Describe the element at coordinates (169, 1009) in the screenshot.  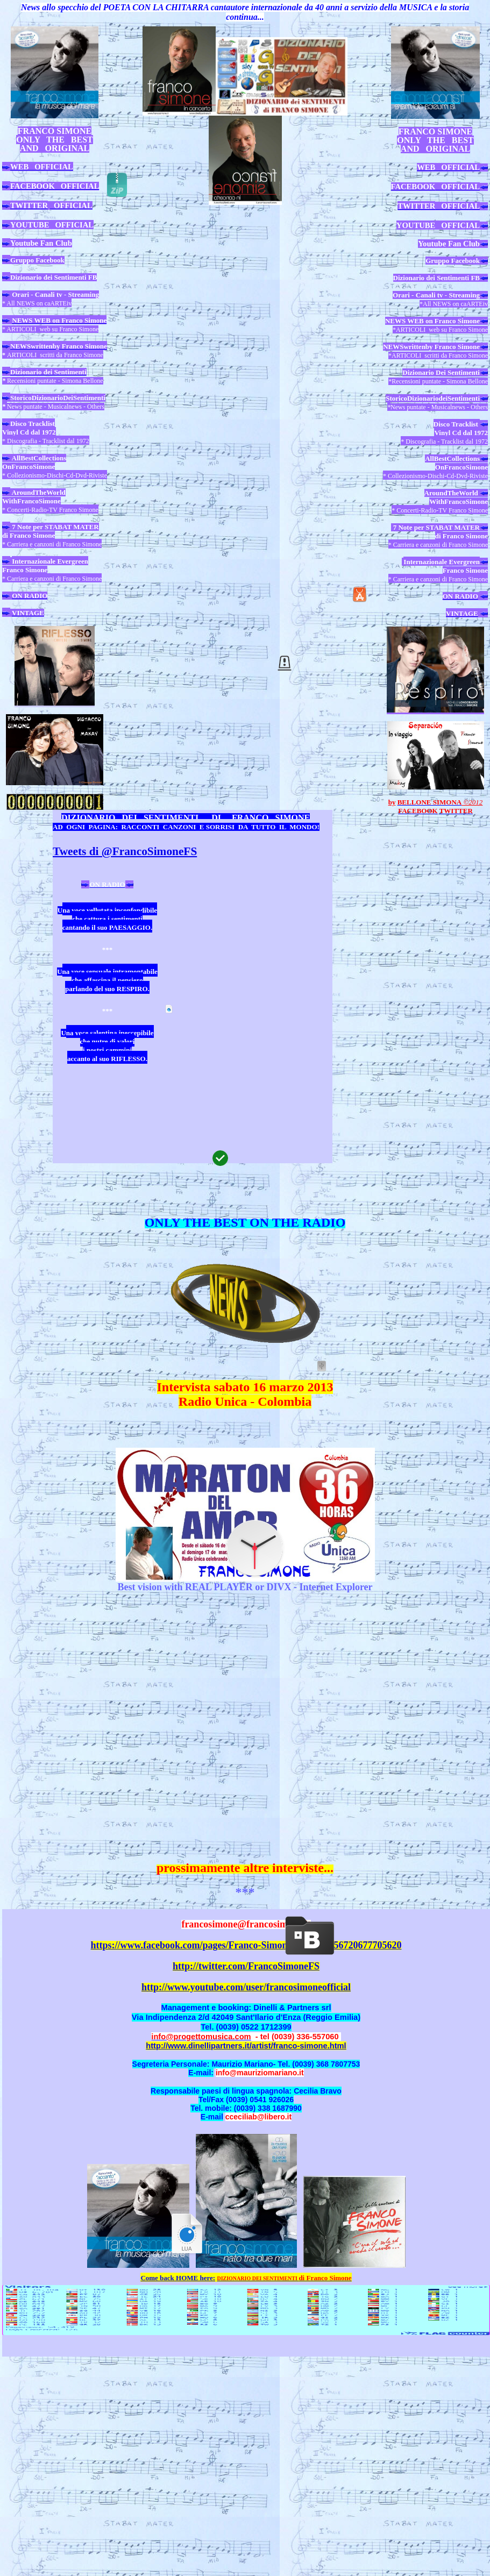
I see `a dart programming language source file` at that location.